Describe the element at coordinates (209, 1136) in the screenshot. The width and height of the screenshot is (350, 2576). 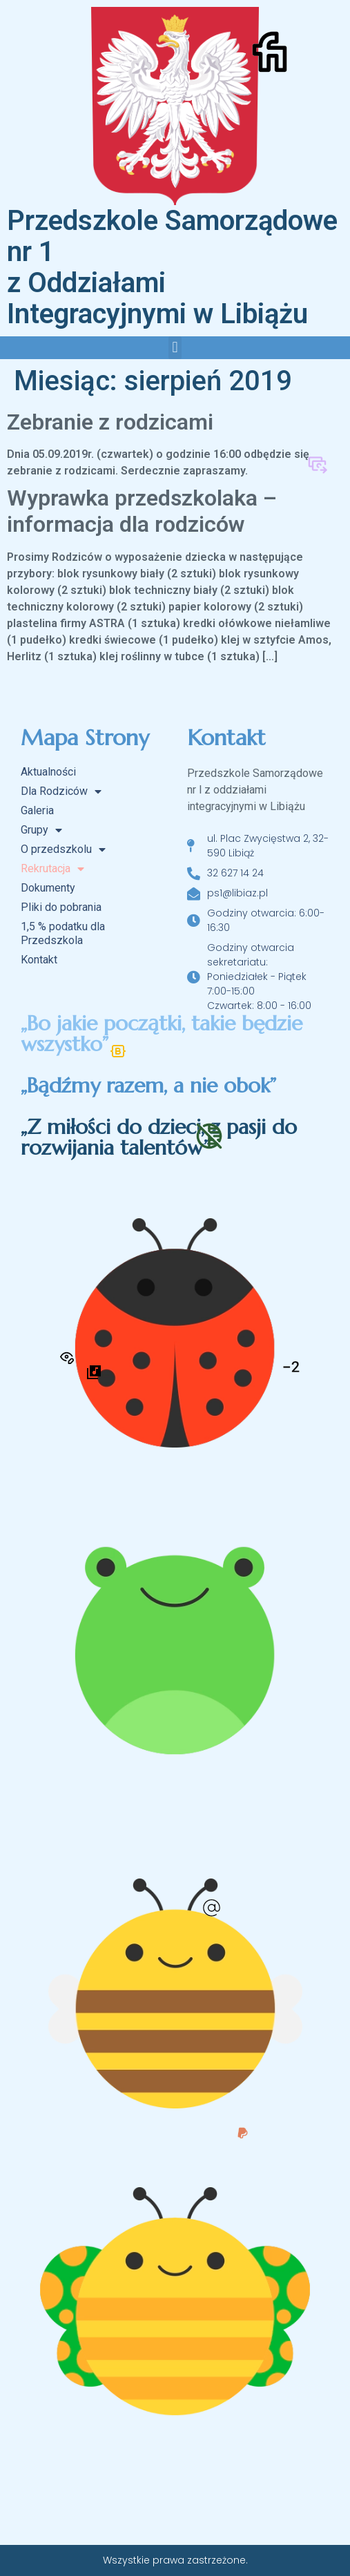
I see `disable blur effect` at that location.